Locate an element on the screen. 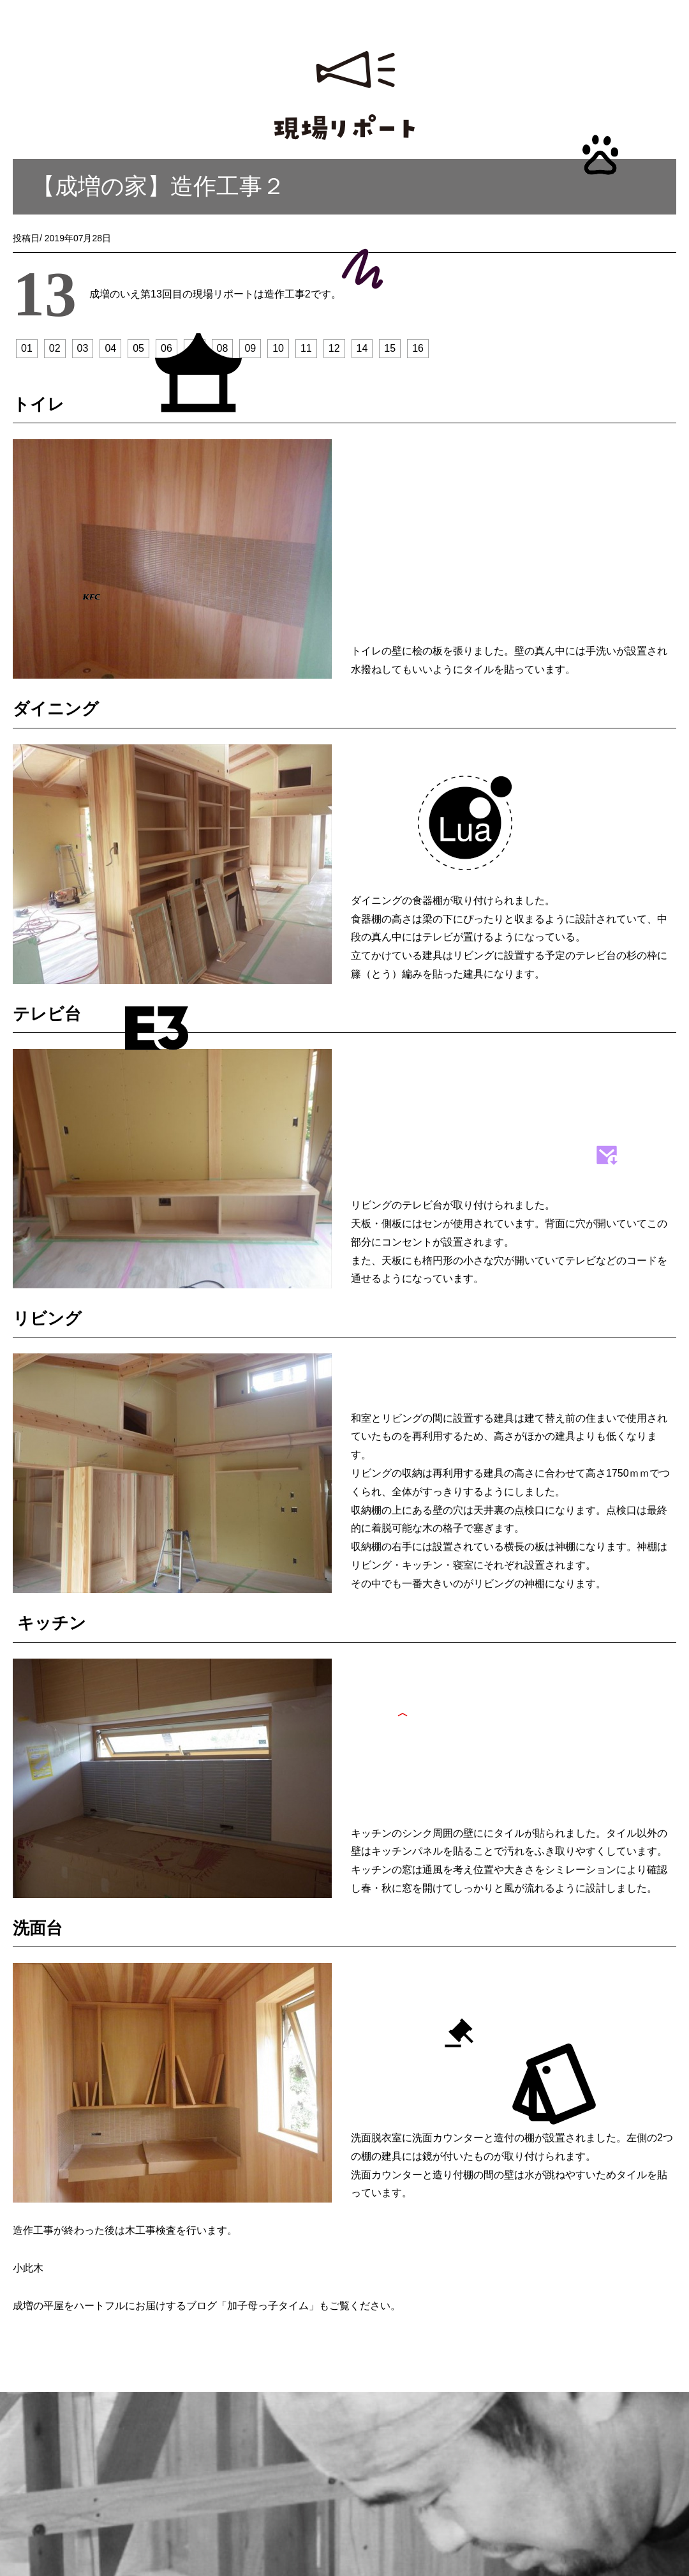  KFC brand logo is located at coordinates (91, 597).